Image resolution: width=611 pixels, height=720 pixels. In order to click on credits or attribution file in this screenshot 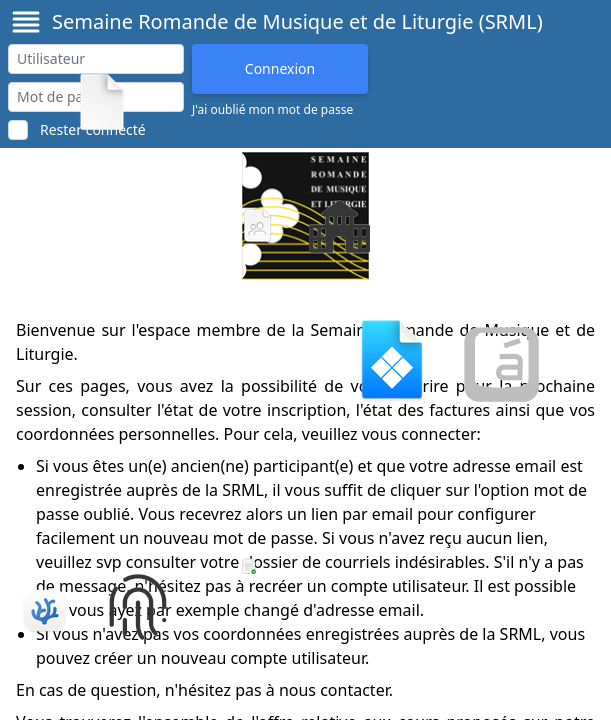, I will do `click(257, 225)`.